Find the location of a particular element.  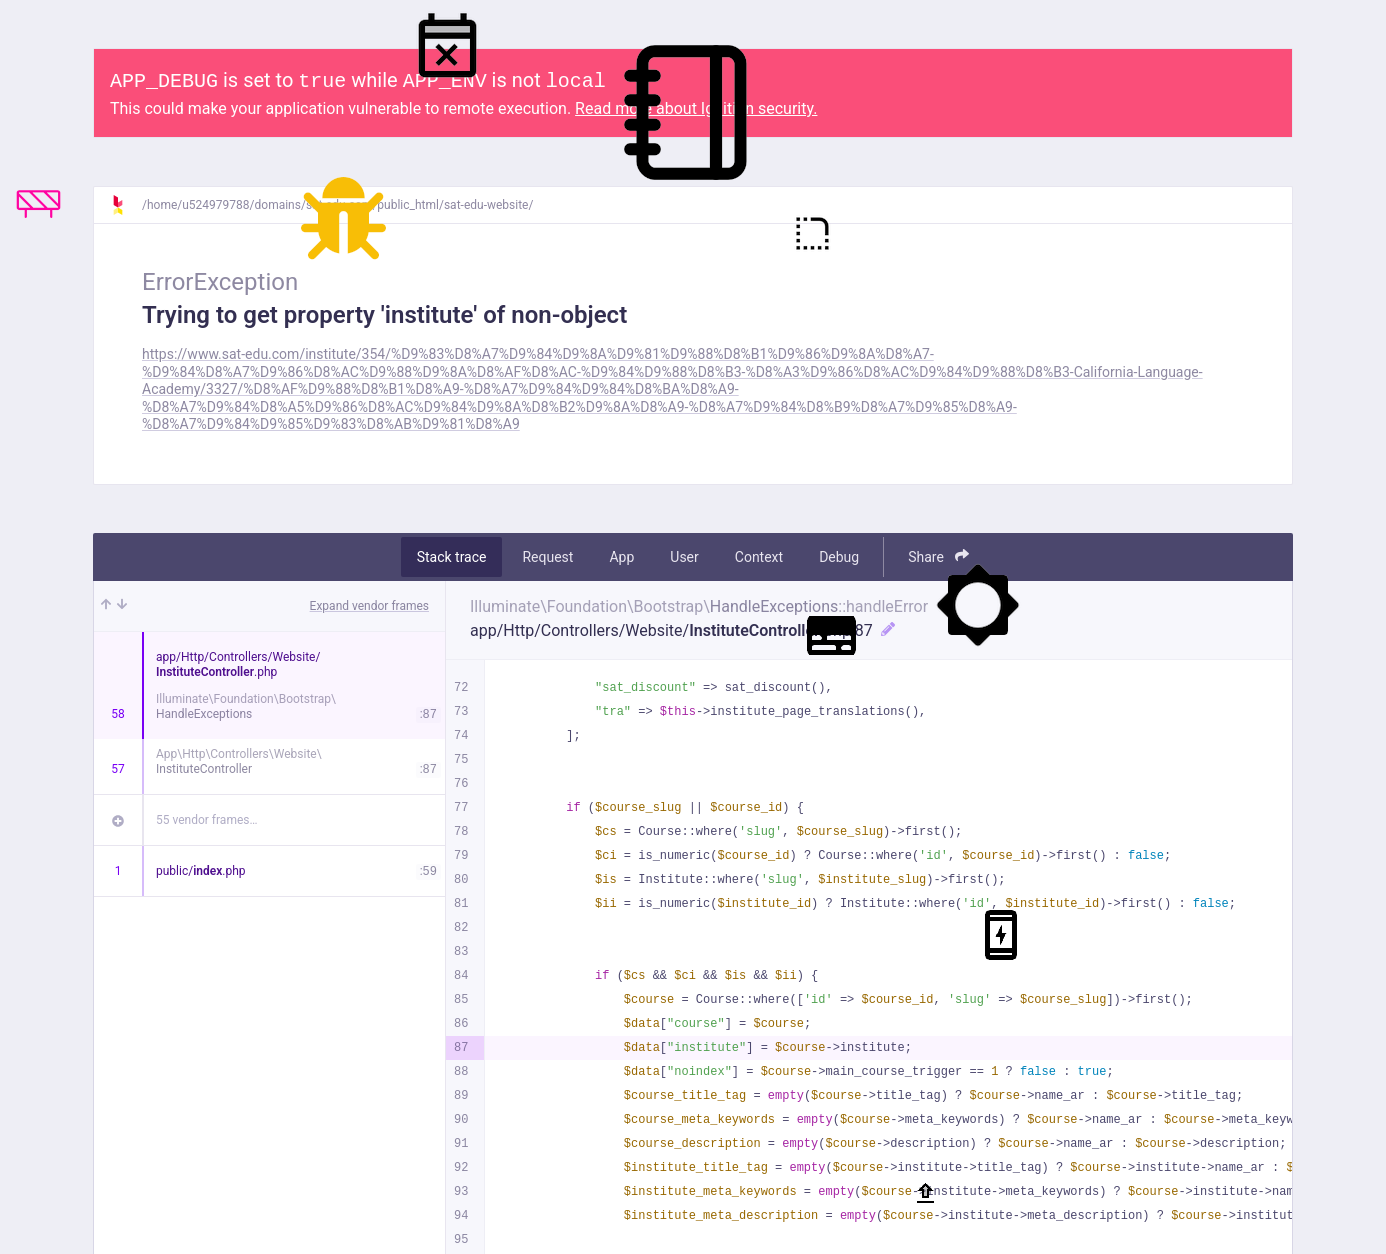

adjust corner radius of a shape or element is located at coordinates (812, 233).